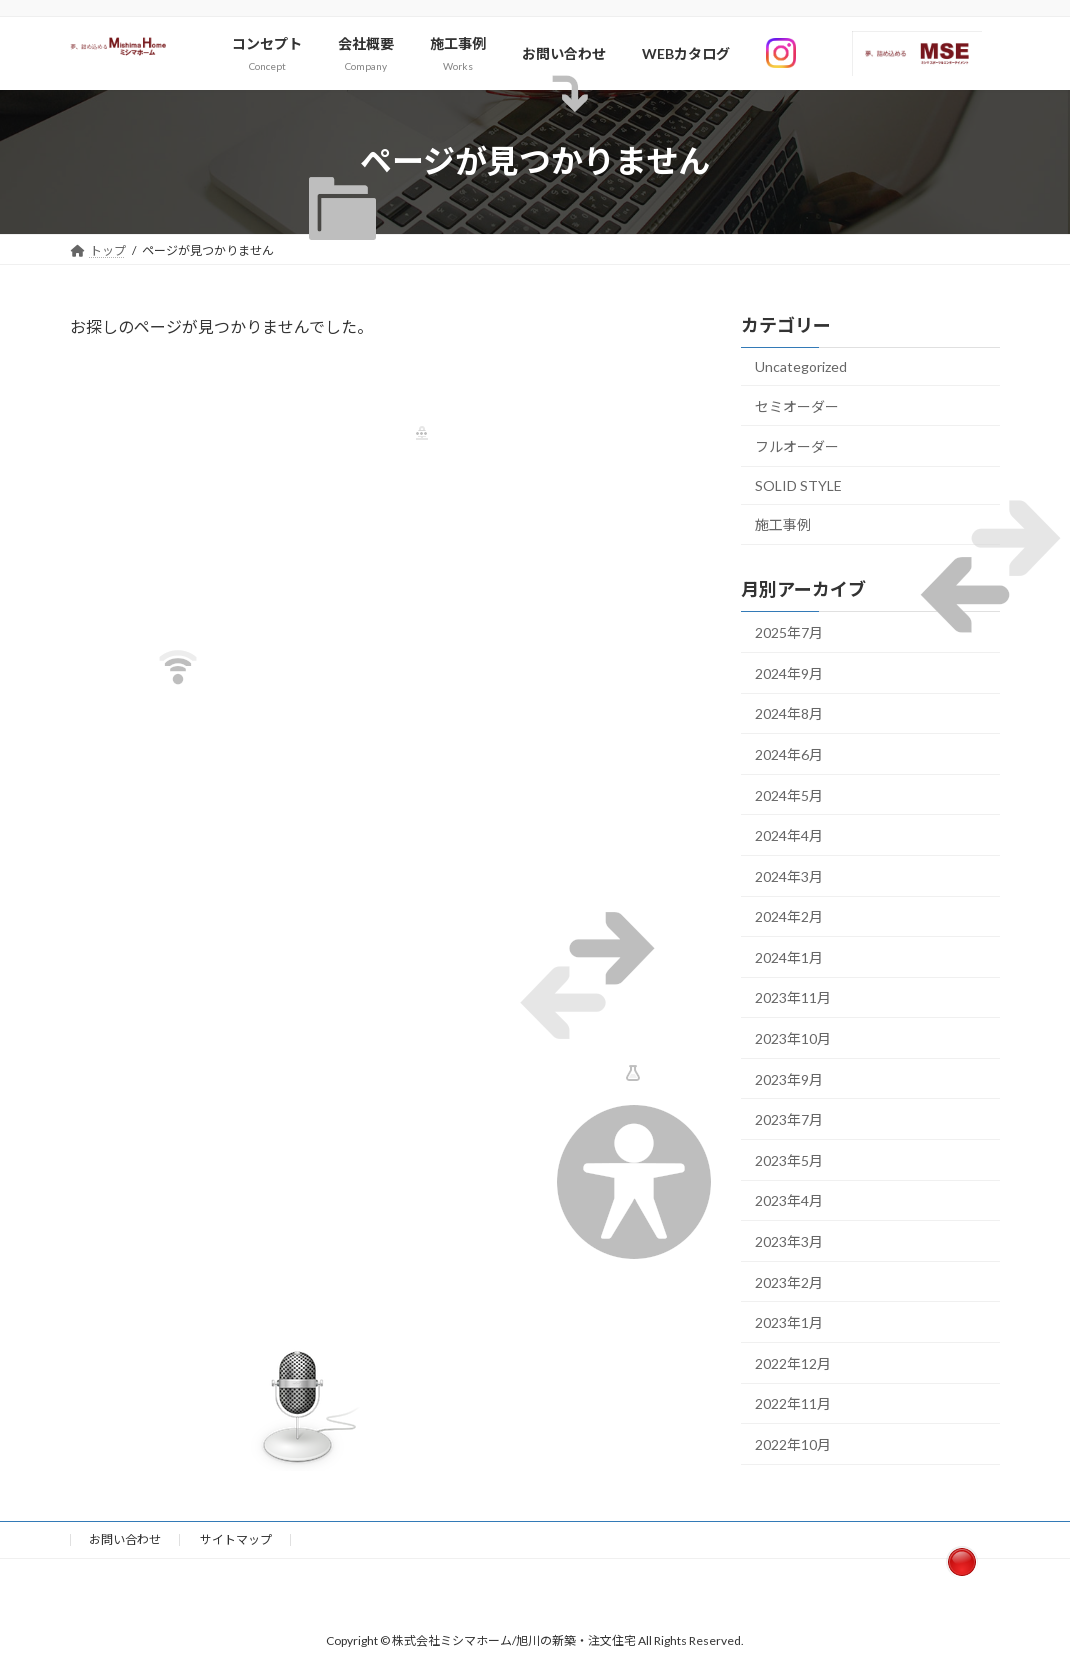  Describe the element at coordinates (633, 1073) in the screenshot. I see `open science or laboratory applications` at that location.